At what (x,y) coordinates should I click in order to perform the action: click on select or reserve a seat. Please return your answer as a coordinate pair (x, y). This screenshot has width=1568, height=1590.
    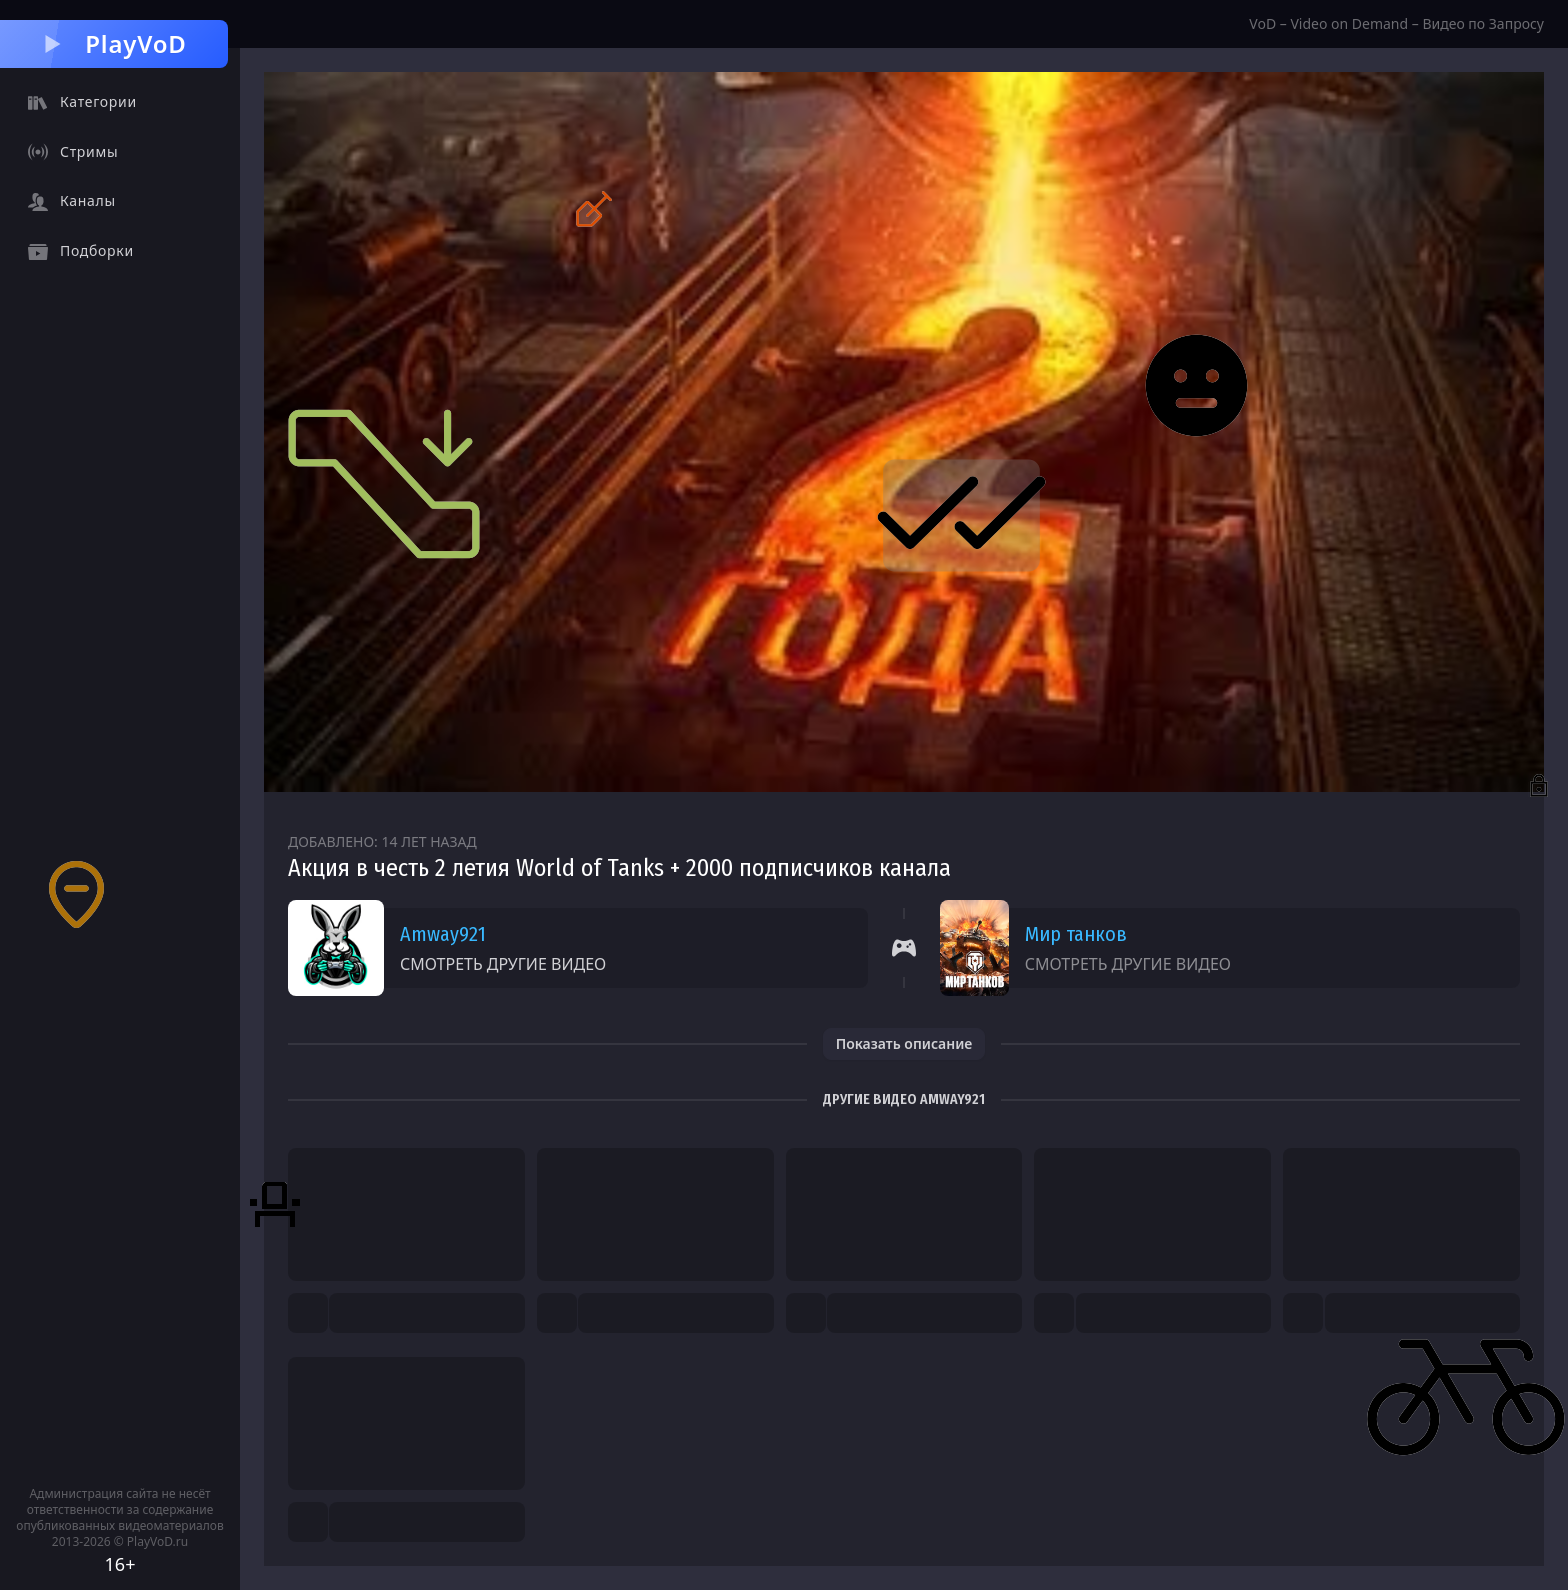
    Looking at the image, I should click on (275, 1204).